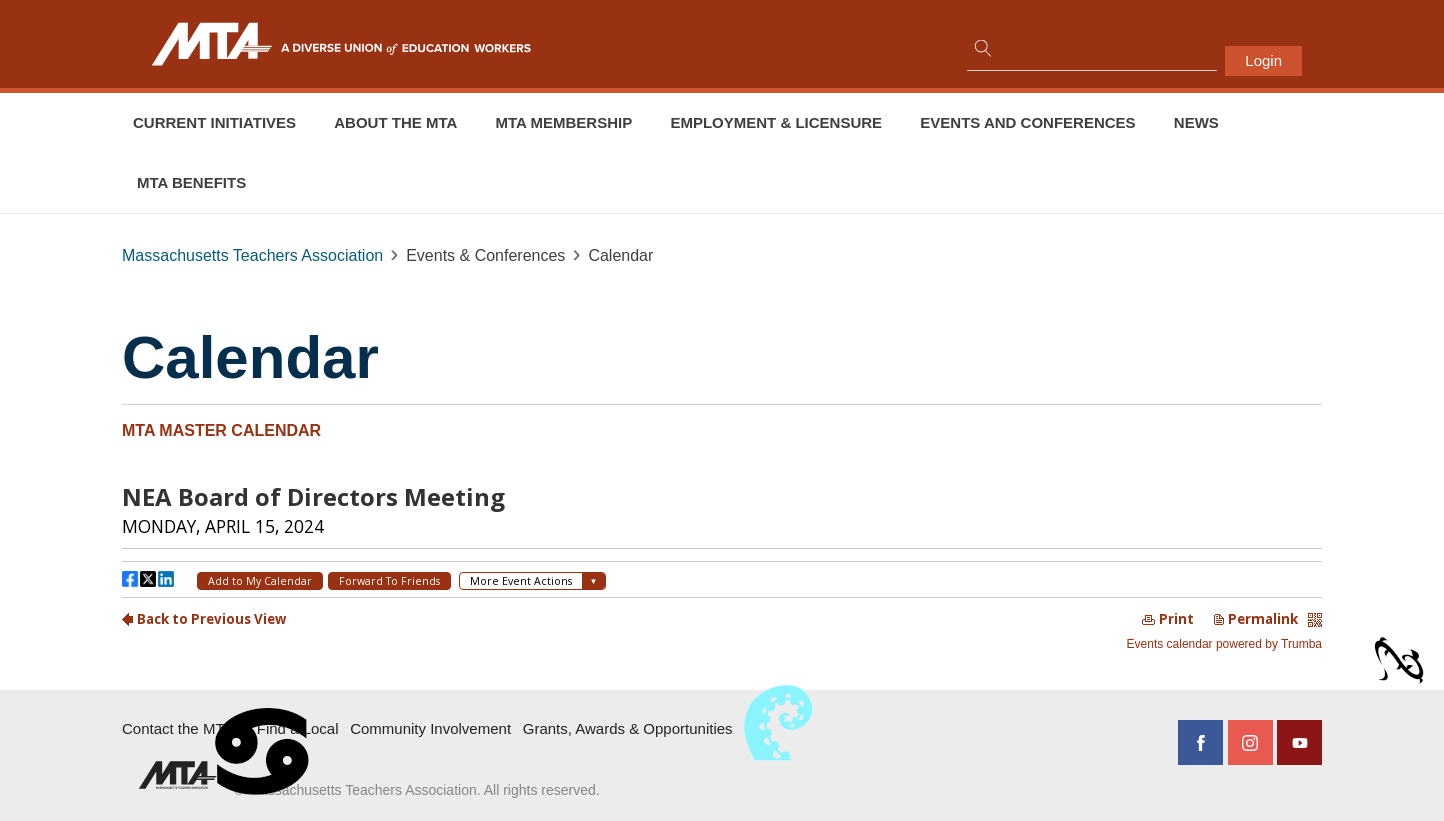  What do you see at coordinates (778, 723) in the screenshot?
I see `indicates a sea creature or ocean-themed game element` at bounding box center [778, 723].